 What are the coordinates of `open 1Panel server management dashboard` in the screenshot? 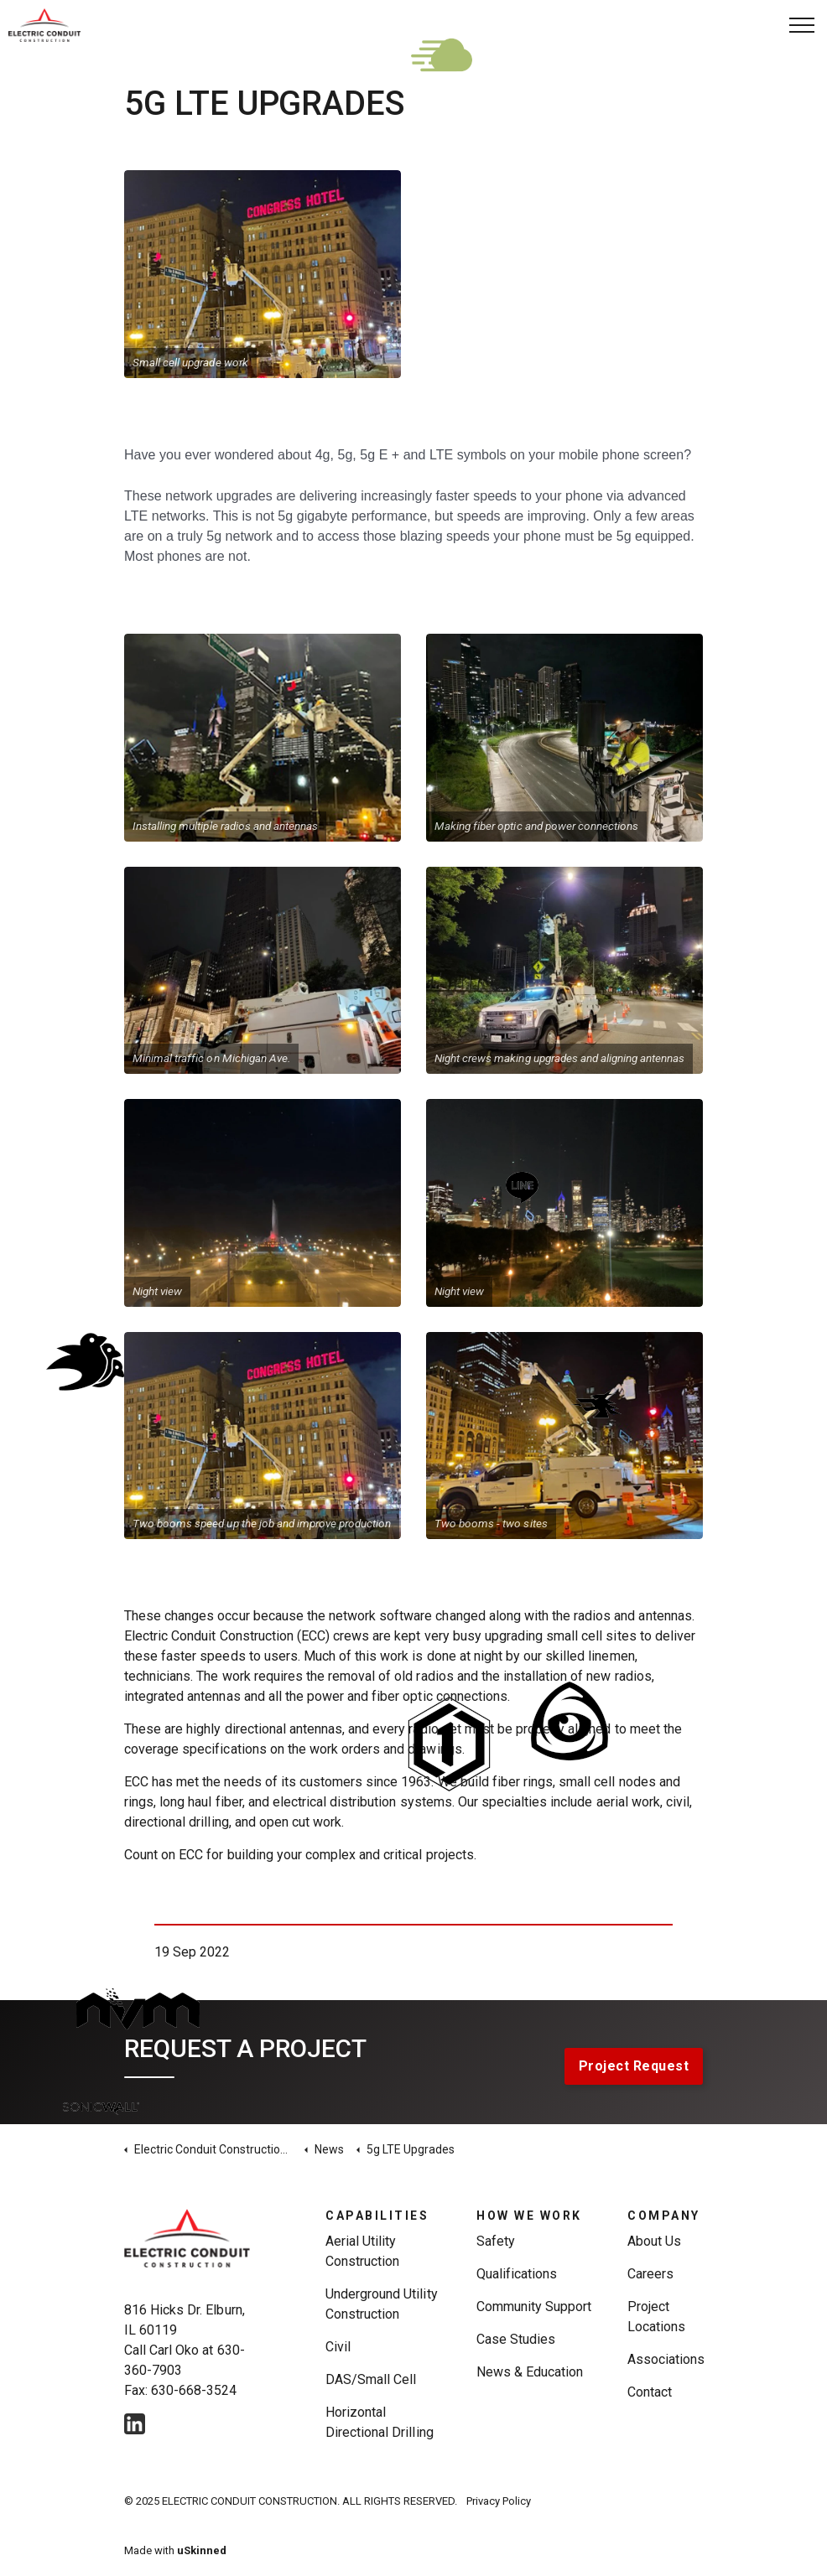 It's located at (449, 1744).